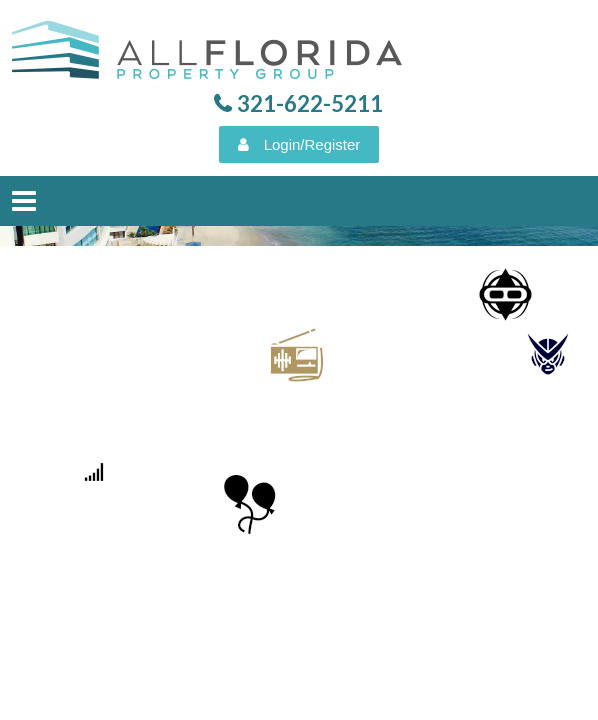 The image size is (598, 720). What do you see at coordinates (505, 294) in the screenshot?
I see `virtual reality or VR mode toggle` at bounding box center [505, 294].